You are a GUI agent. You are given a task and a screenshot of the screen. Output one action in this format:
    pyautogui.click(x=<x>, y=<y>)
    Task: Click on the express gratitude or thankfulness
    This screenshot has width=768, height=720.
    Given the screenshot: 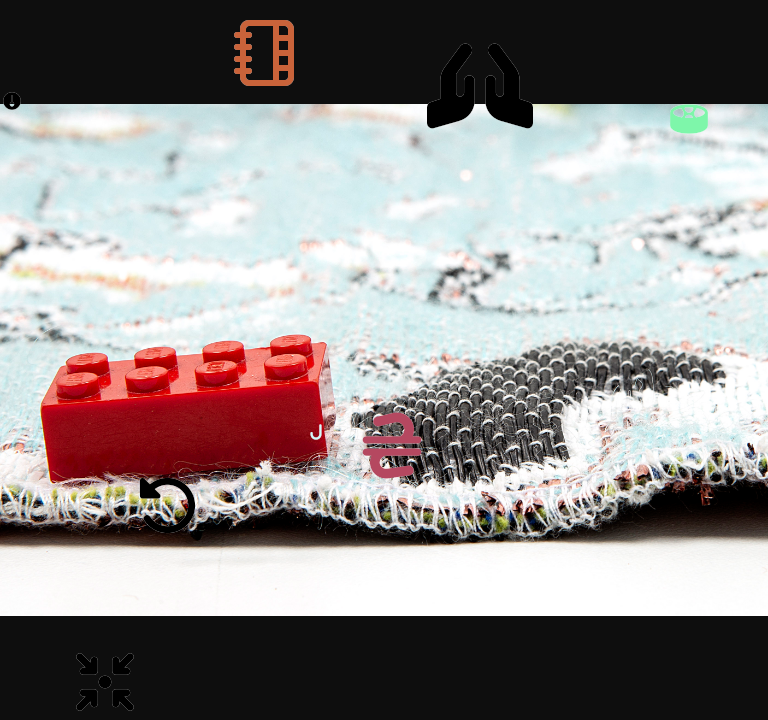 What is the action you would take?
    pyautogui.click(x=480, y=86)
    